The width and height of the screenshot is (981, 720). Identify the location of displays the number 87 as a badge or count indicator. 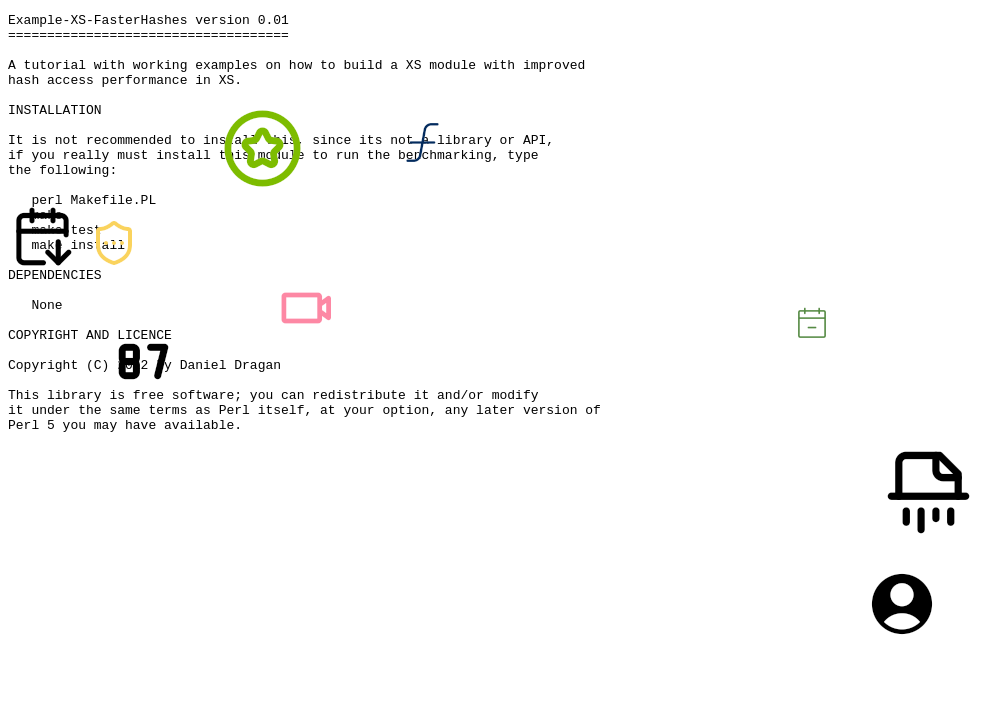
(143, 361).